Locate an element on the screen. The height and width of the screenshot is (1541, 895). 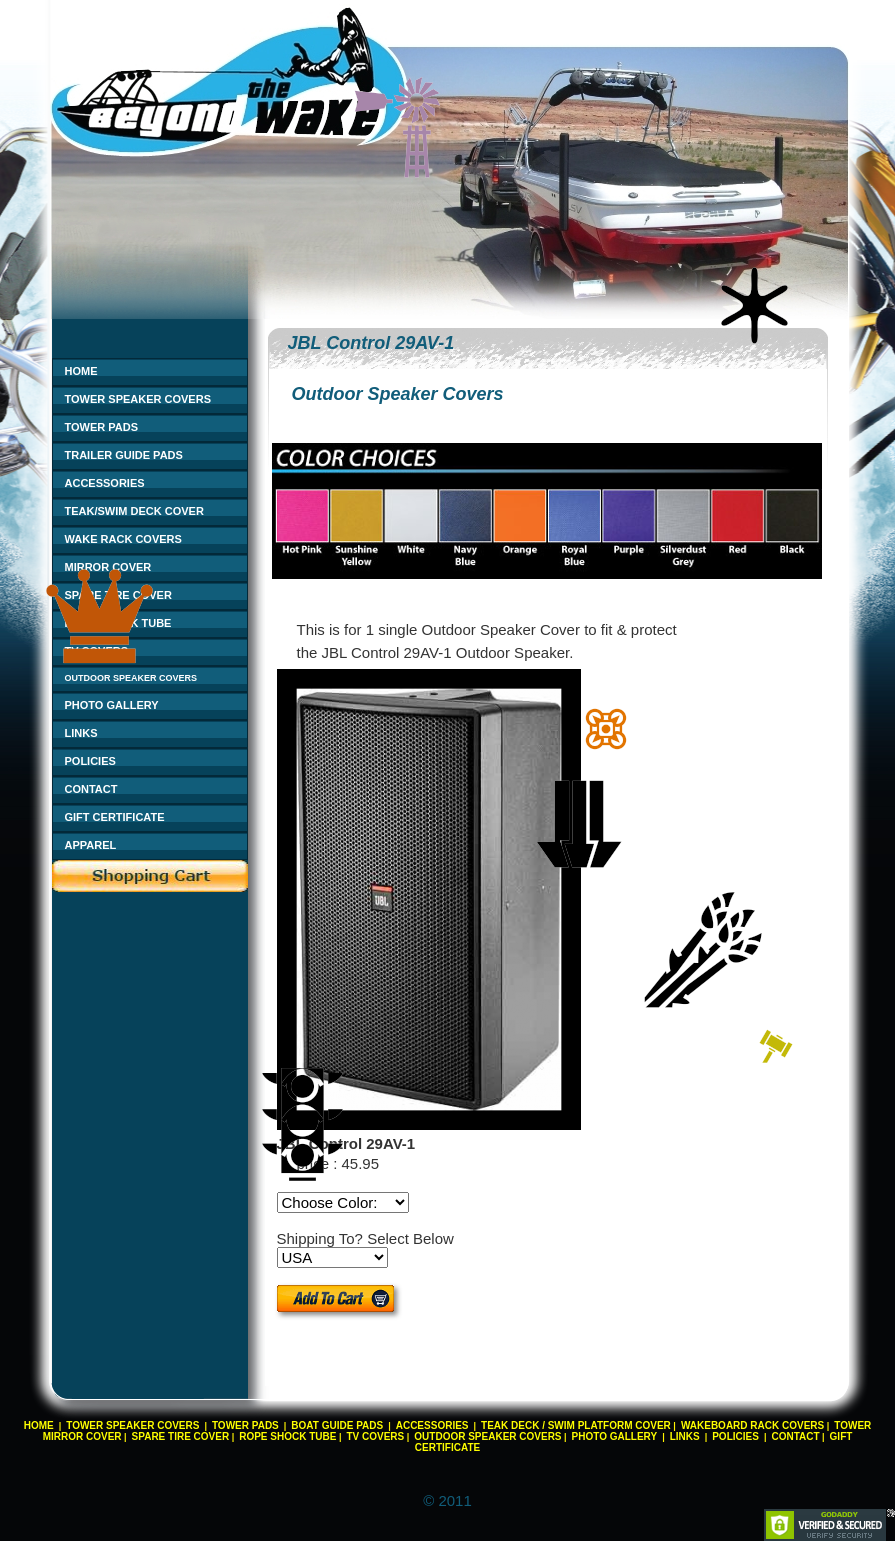
select asparagus as an ingredient is located at coordinates (703, 949).